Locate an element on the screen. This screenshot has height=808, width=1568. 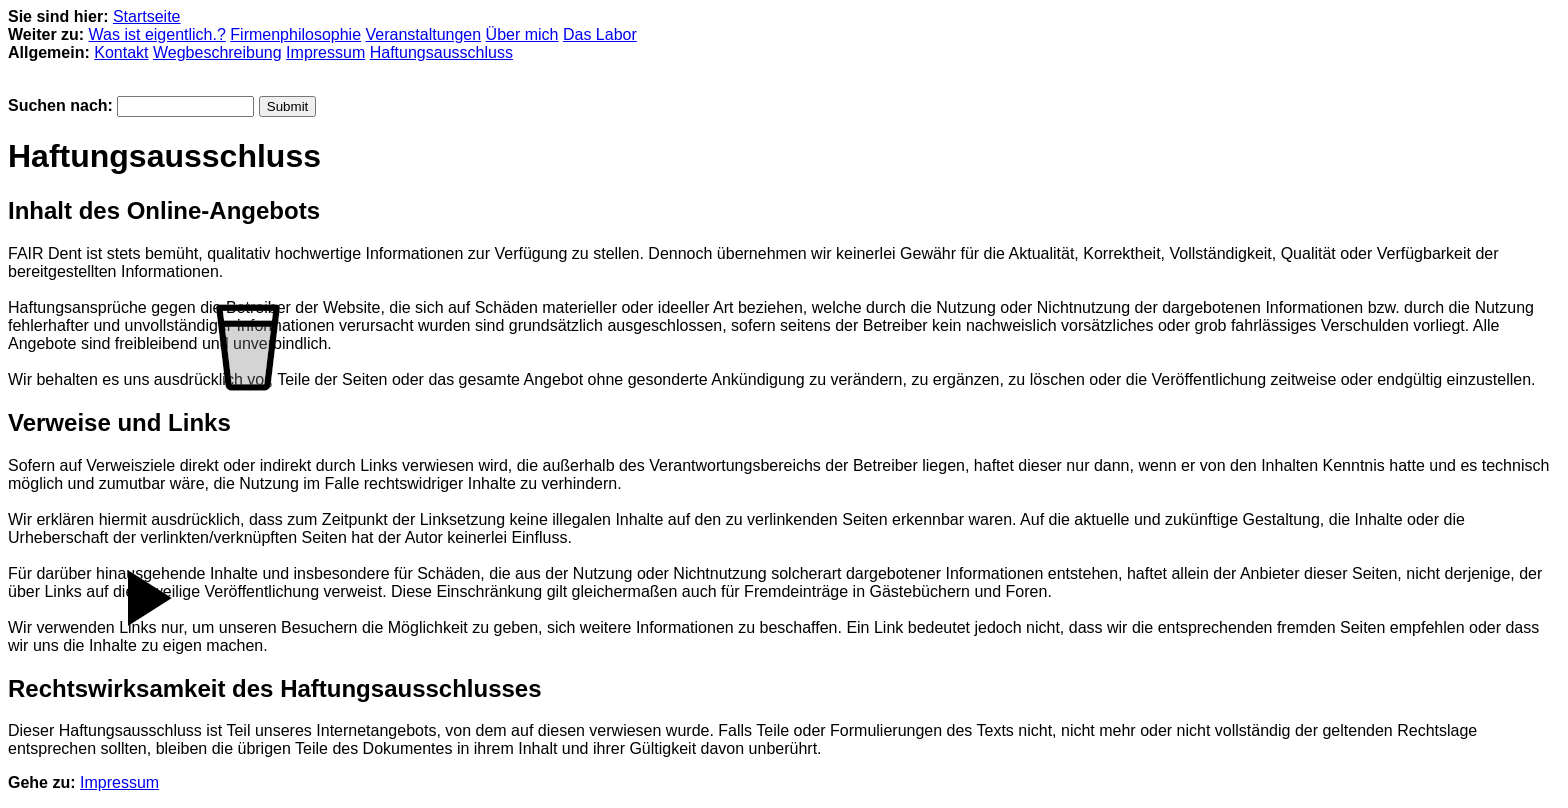
view nearby bars or pubs is located at coordinates (248, 346).